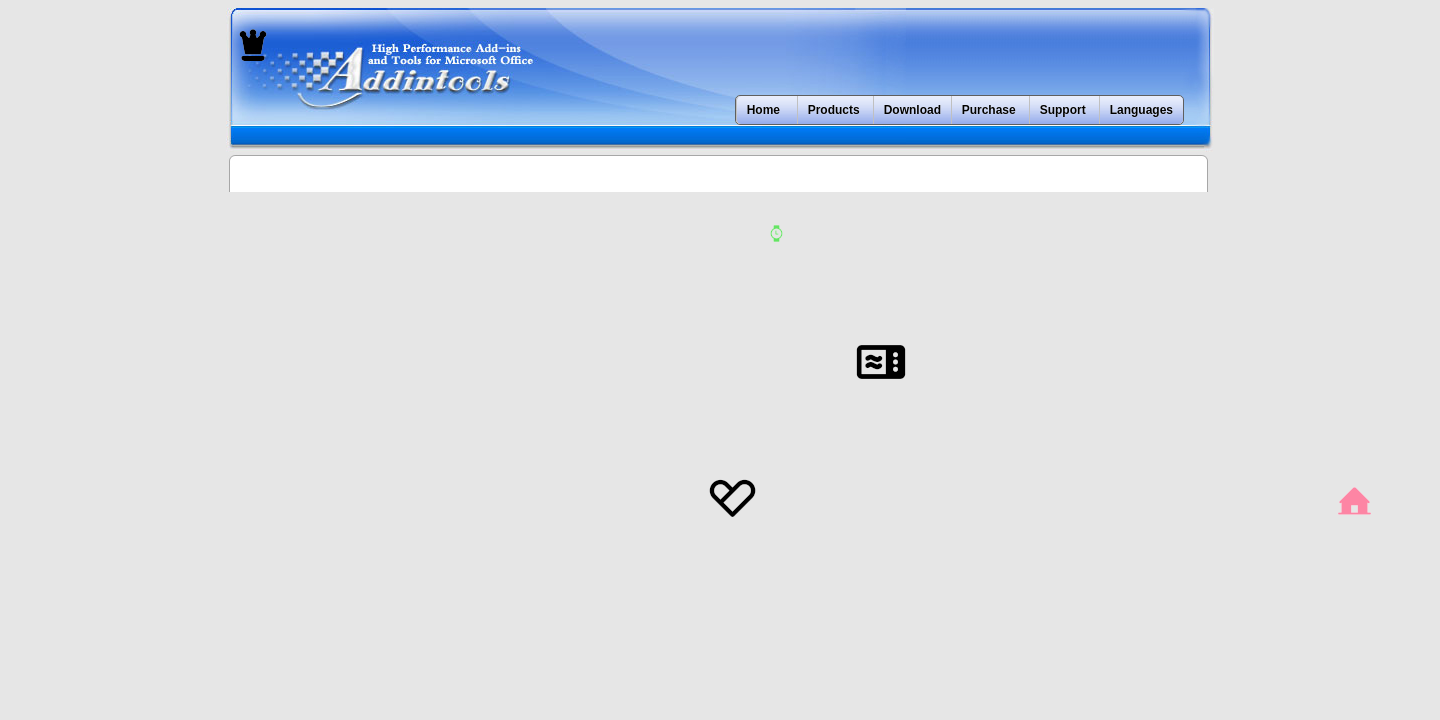 This screenshot has height=720, width=1440. Describe the element at coordinates (776, 233) in the screenshot. I see `view or manage watch mode for file changes` at that location.